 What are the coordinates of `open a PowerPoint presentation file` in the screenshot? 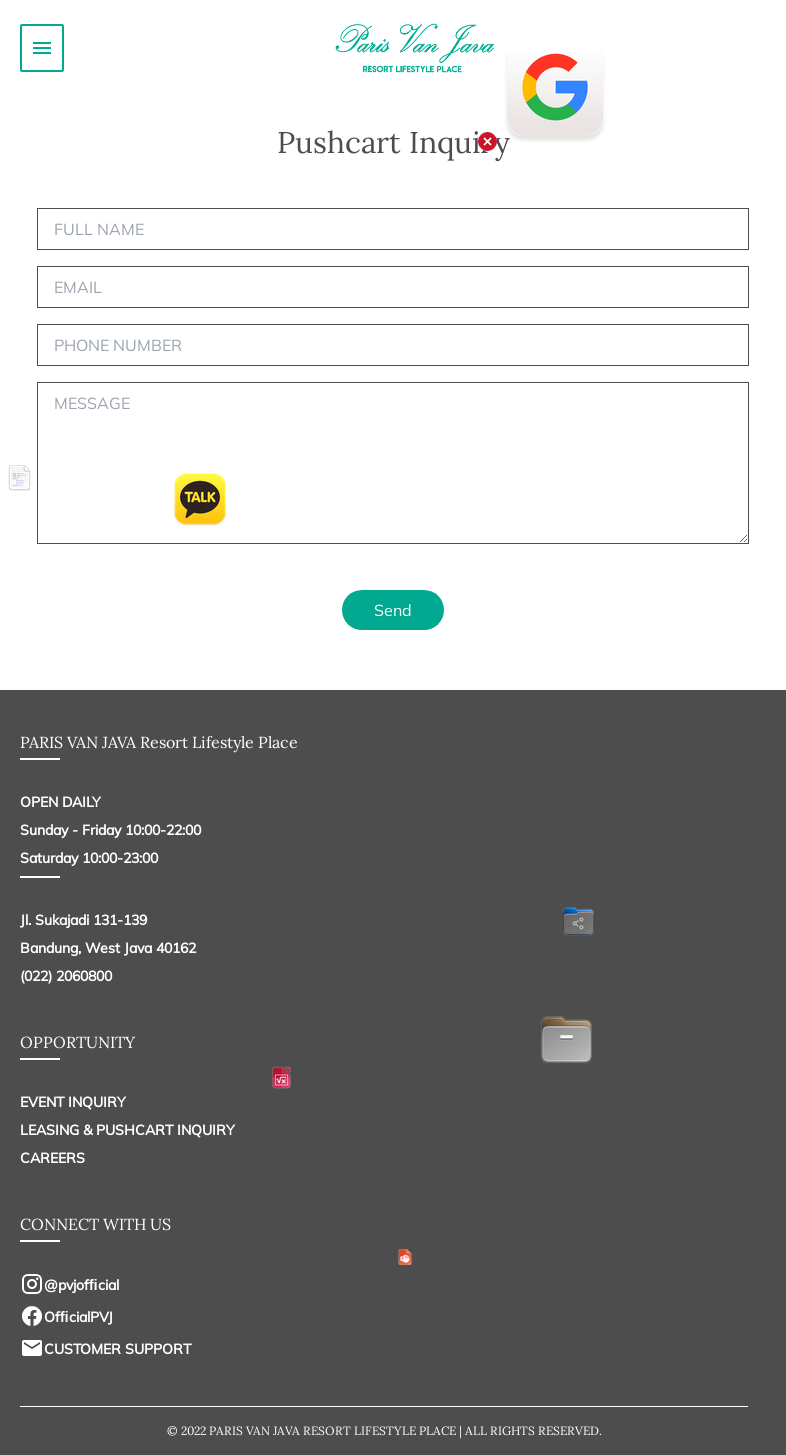 It's located at (405, 1257).